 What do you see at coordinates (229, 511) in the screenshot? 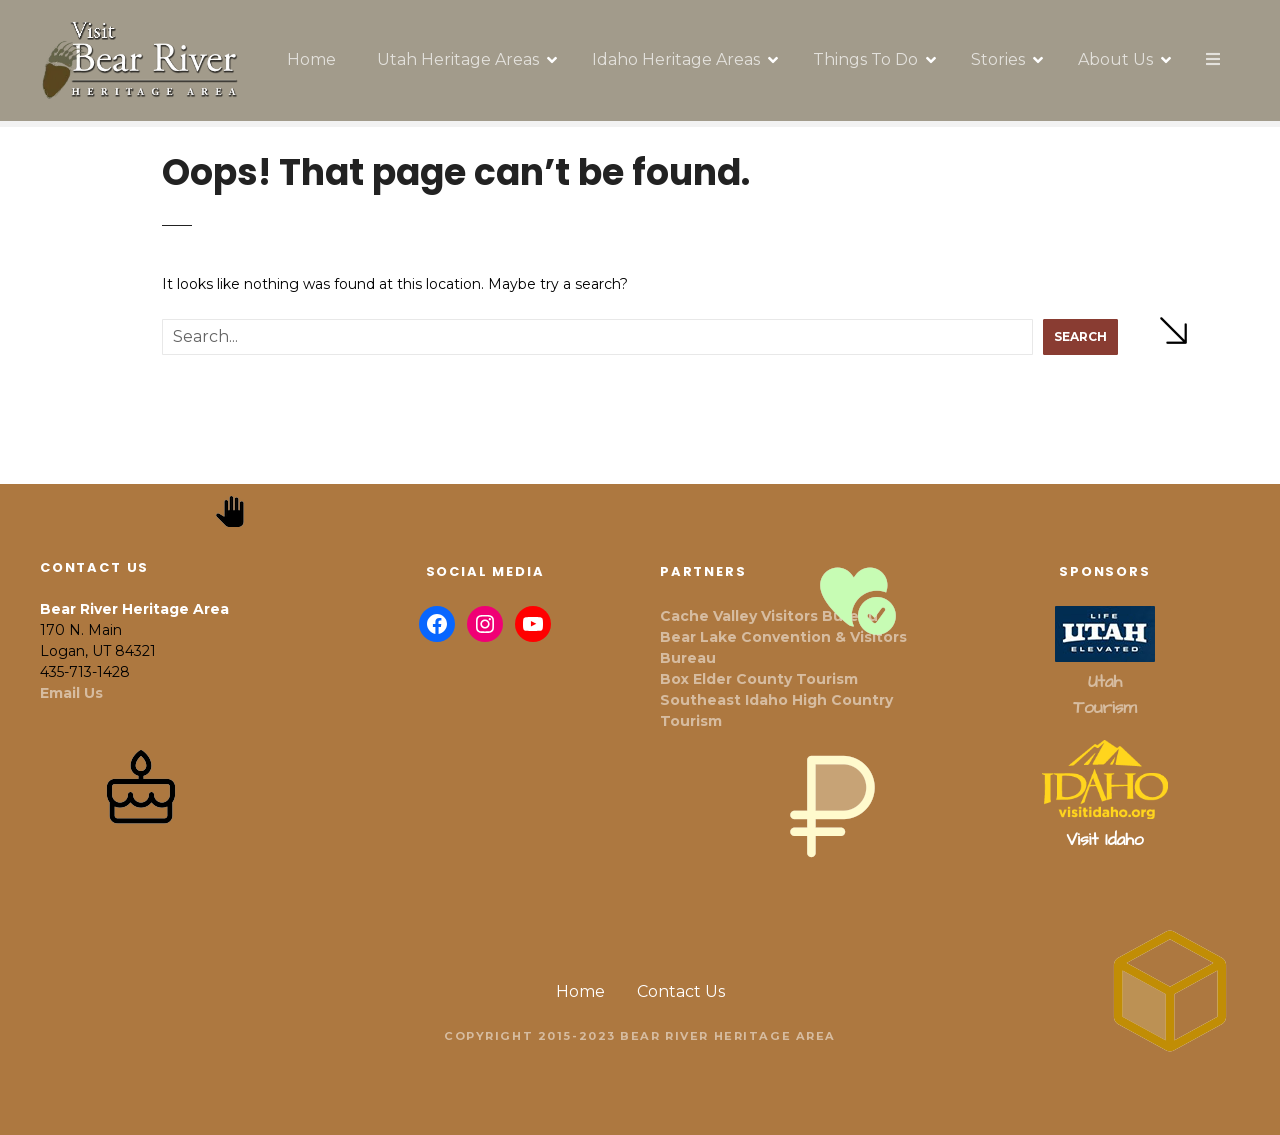
I see `stop or pause an action` at bounding box center [229, 511].